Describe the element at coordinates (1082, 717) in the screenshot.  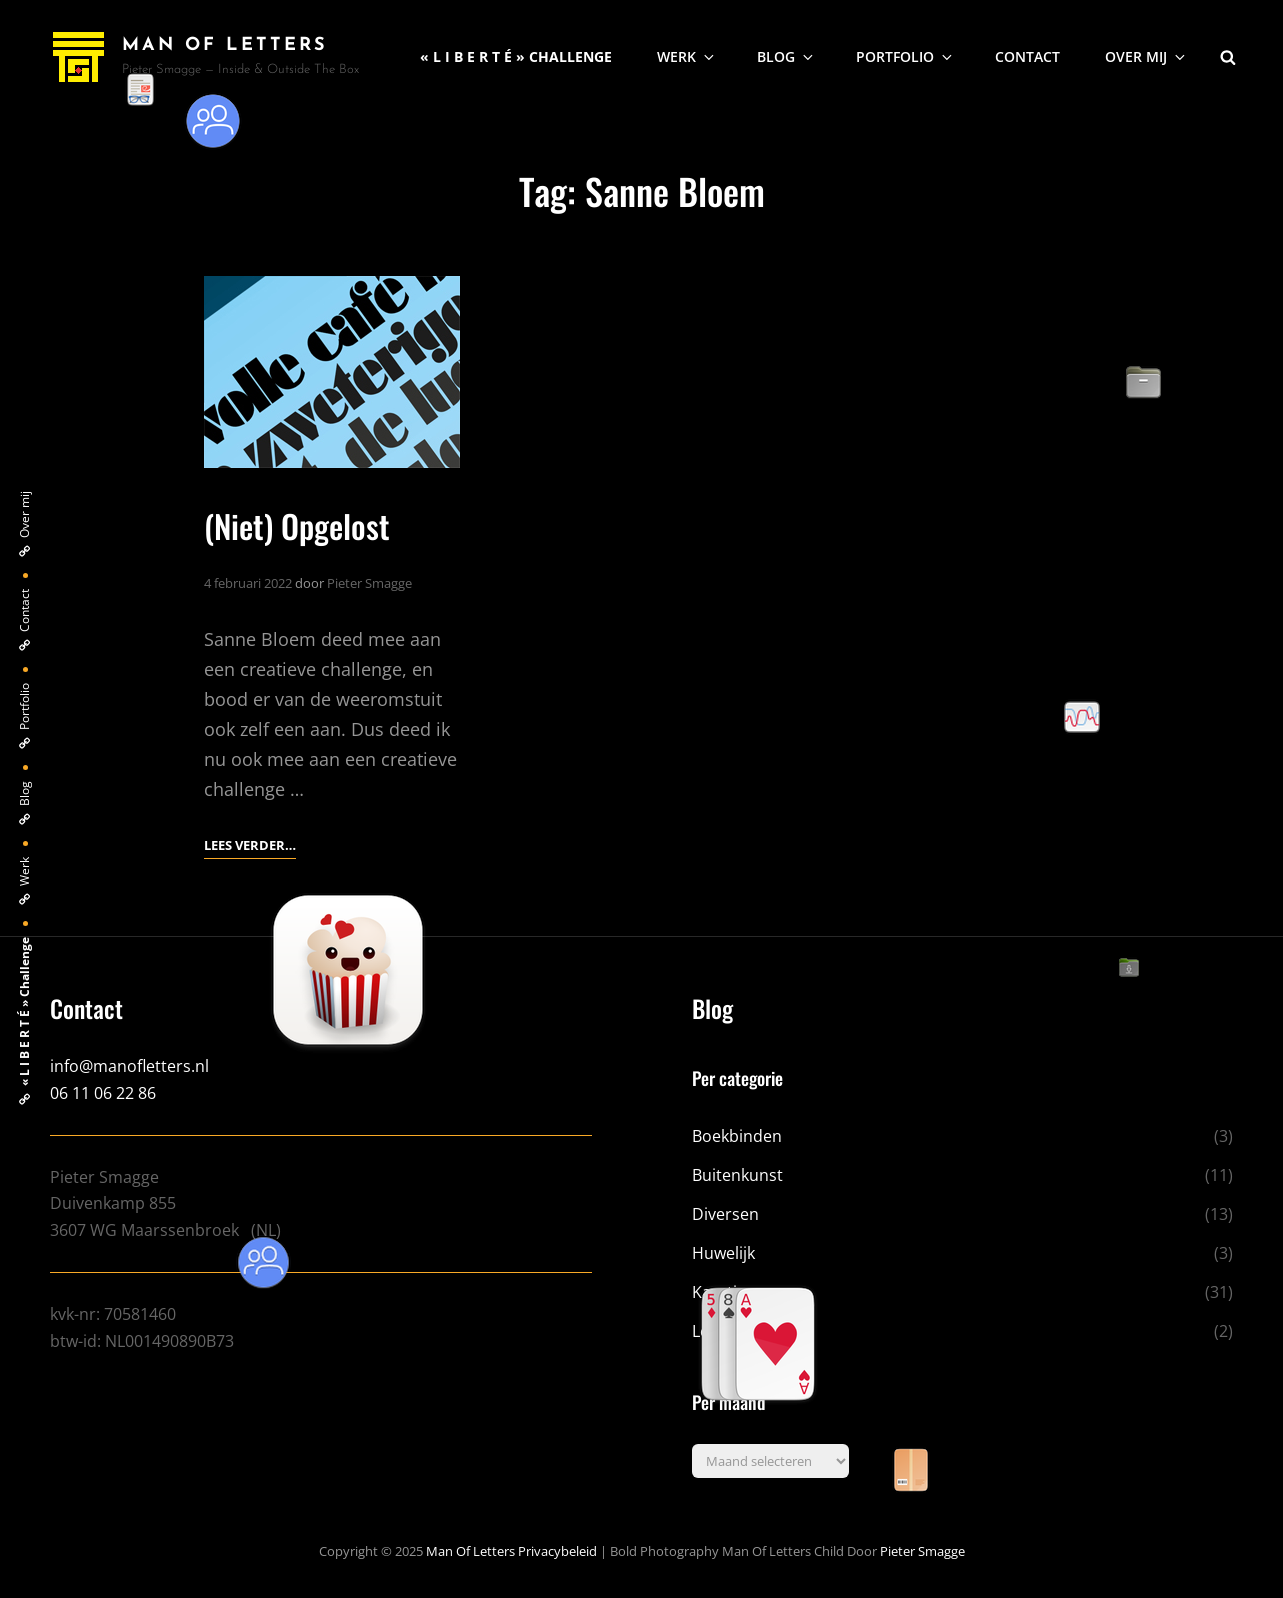
I see `open power statistics application` at that location.